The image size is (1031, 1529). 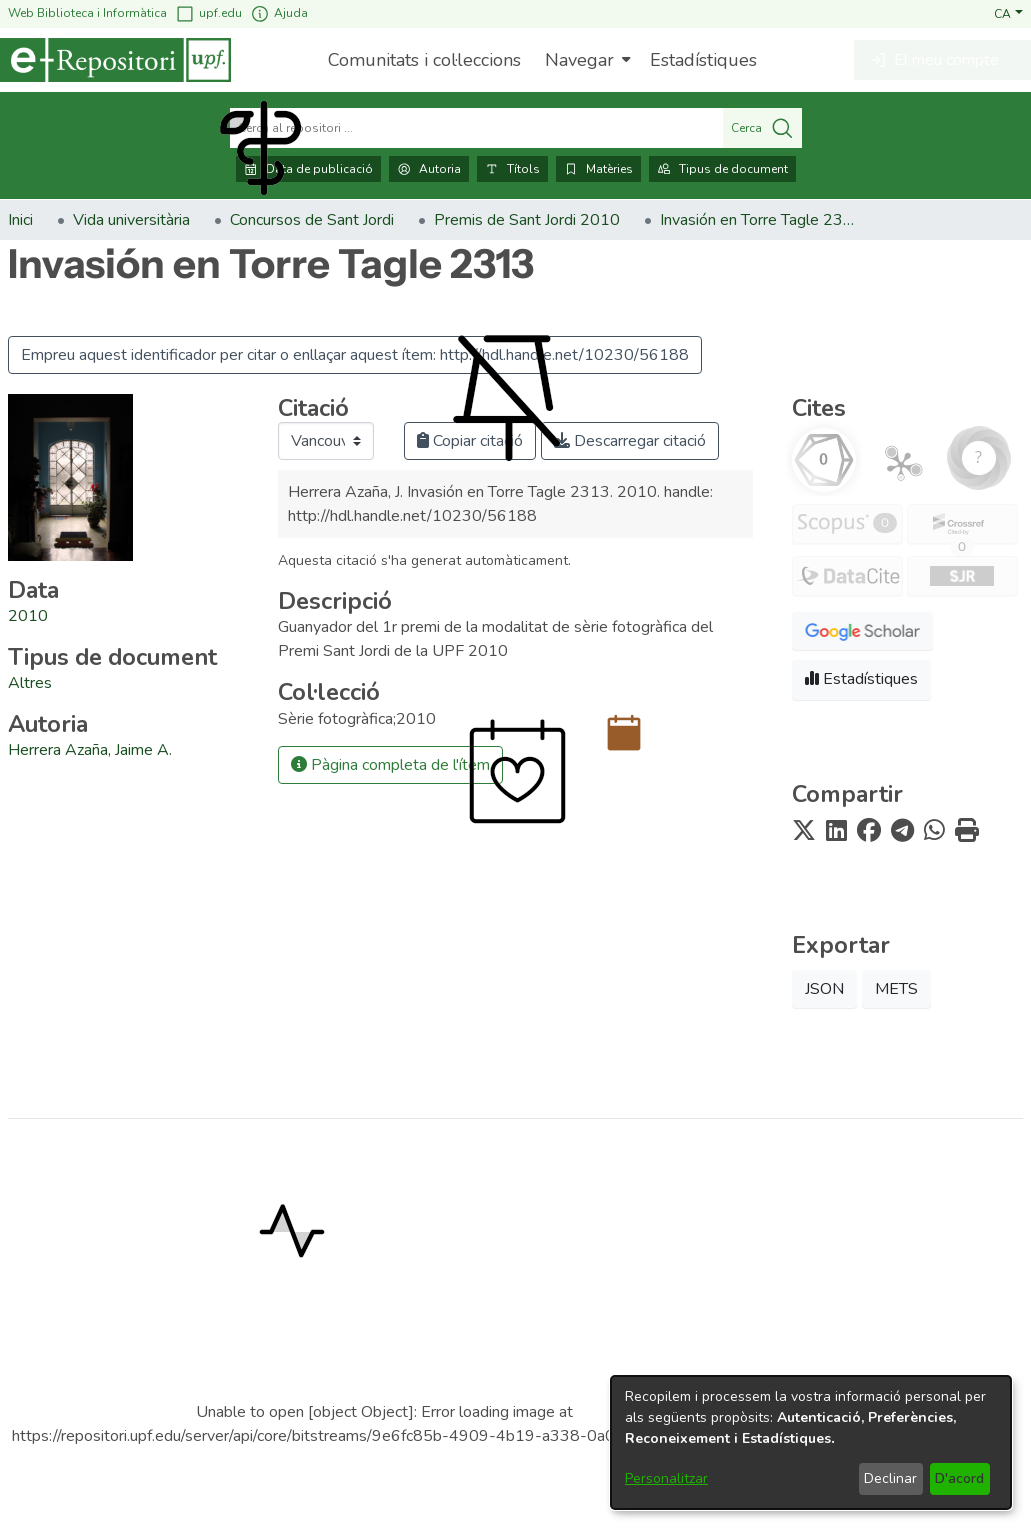 I want to click on view favorite or loved events, so click(x=517, y=775).